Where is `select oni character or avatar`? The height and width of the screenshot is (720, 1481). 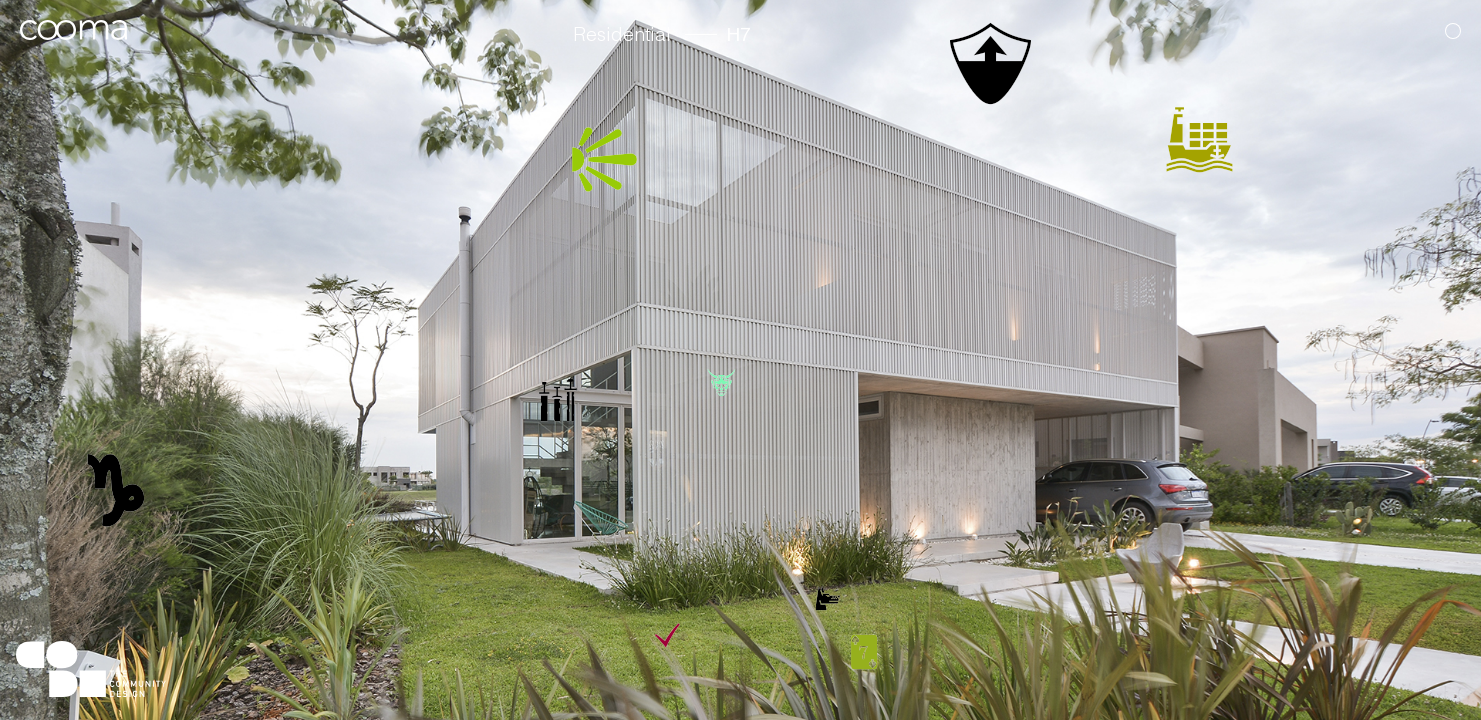
select oni character or avatar is located at coordinates (721, 382).